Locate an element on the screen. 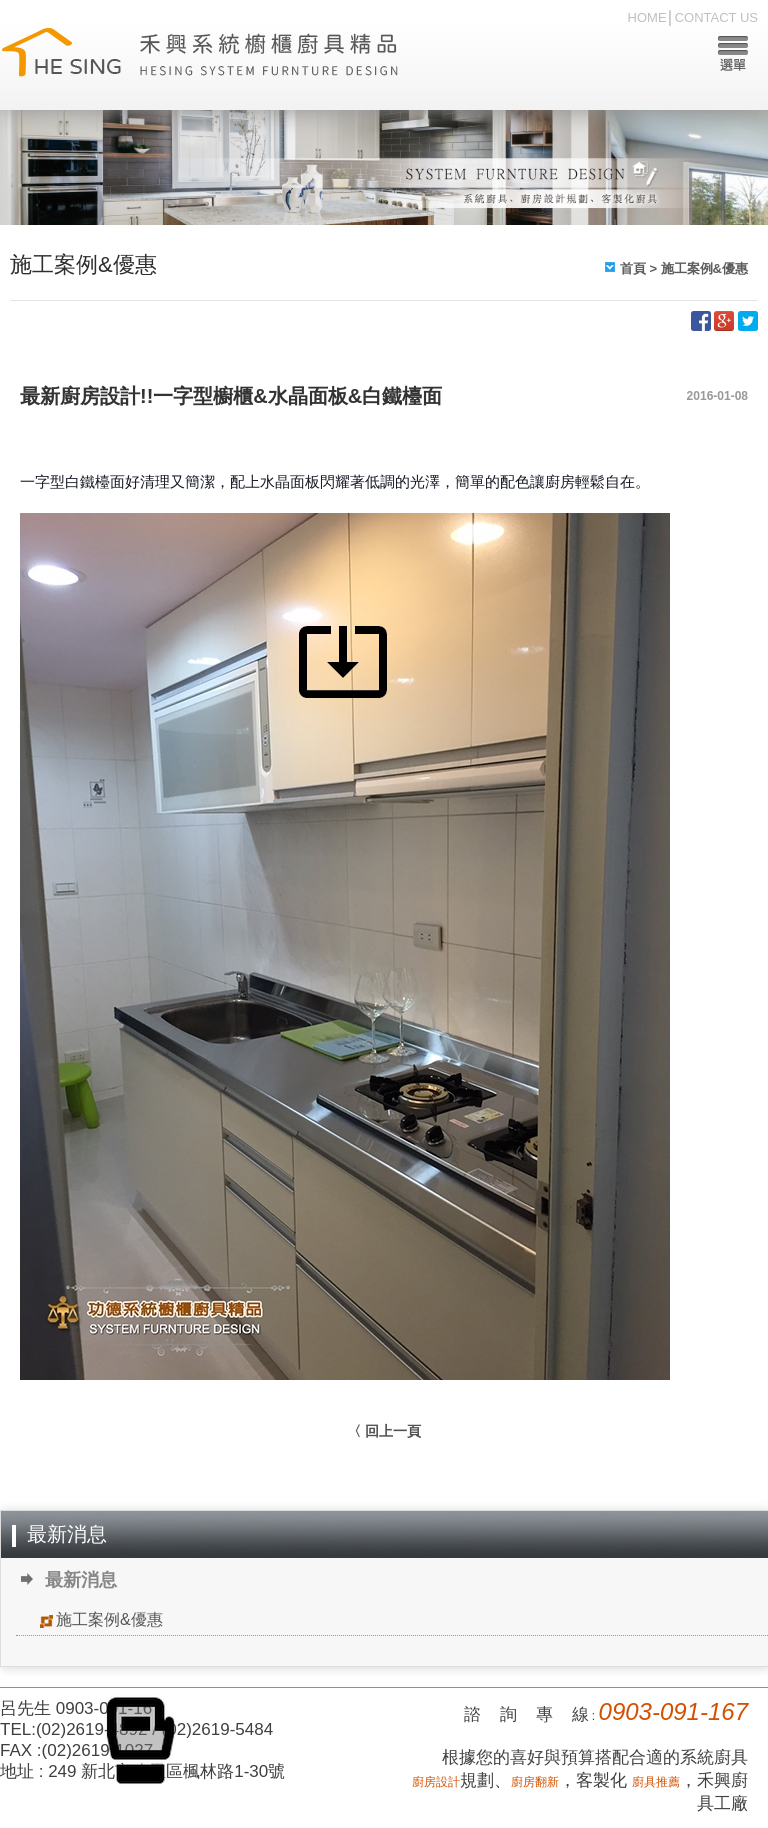  access mixed martial arts or boxing content is located at coordinates (140, 1740).